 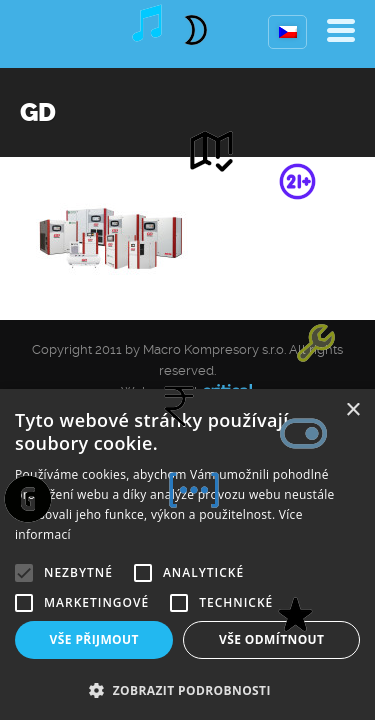 What do you see at coordinates (147, 23) in the screenshot?
I see `access music library or player` at bounding box center [147, 23].